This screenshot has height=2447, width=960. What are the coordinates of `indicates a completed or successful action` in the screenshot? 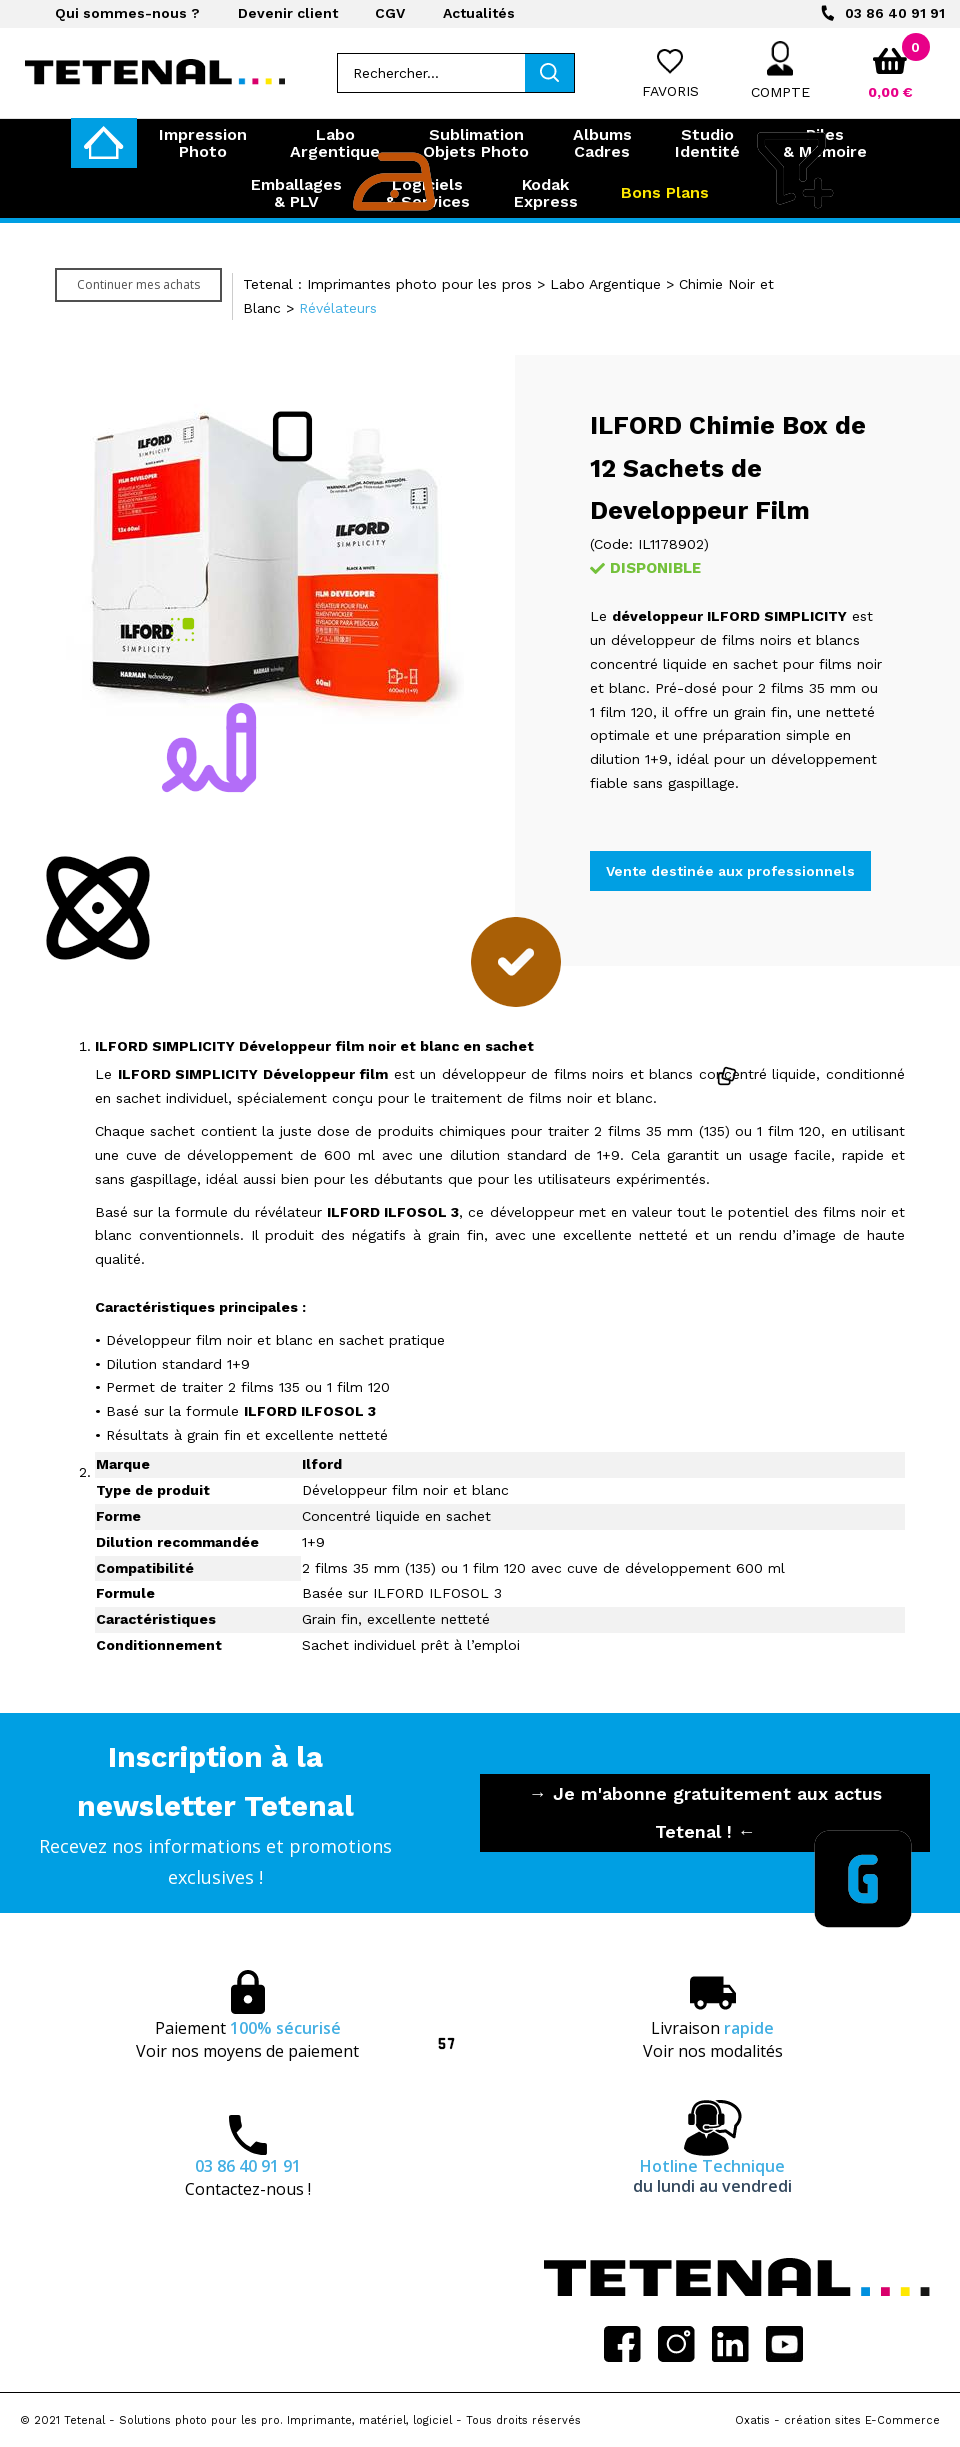 It's located at (516, 962).